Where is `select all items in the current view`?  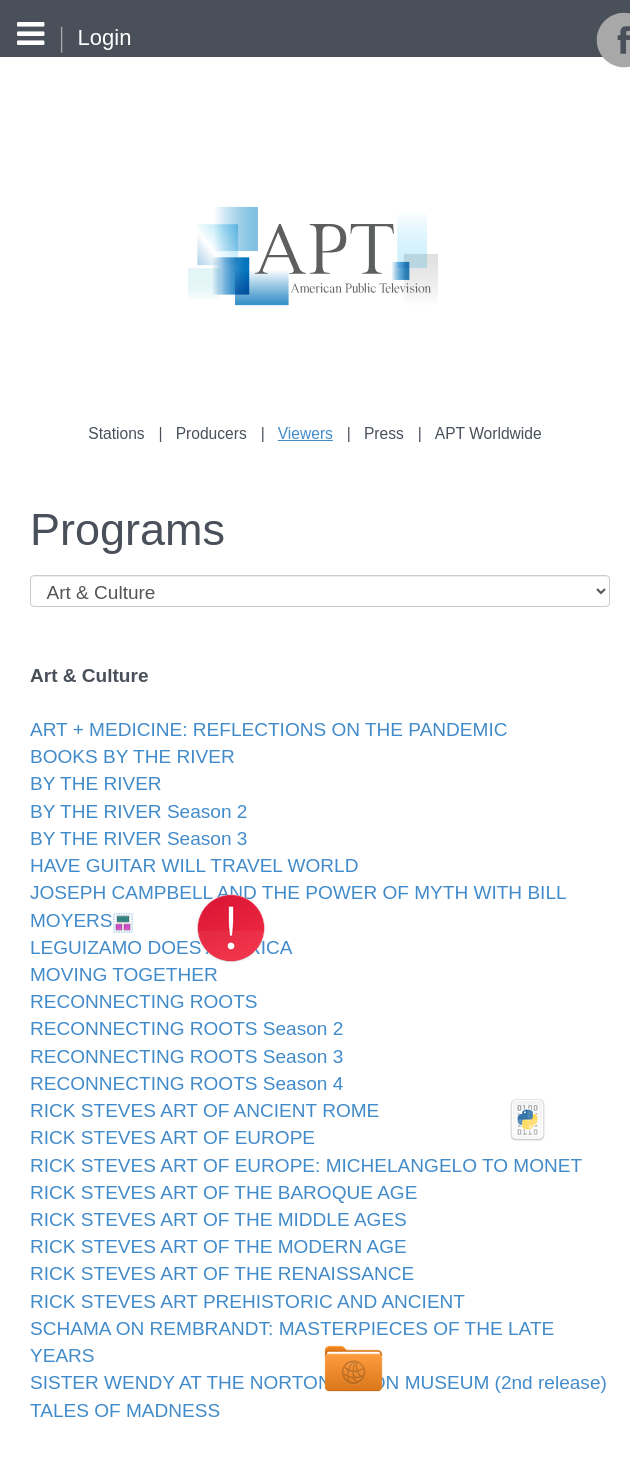
select all items in the current view is located at coordinates (123, 923).